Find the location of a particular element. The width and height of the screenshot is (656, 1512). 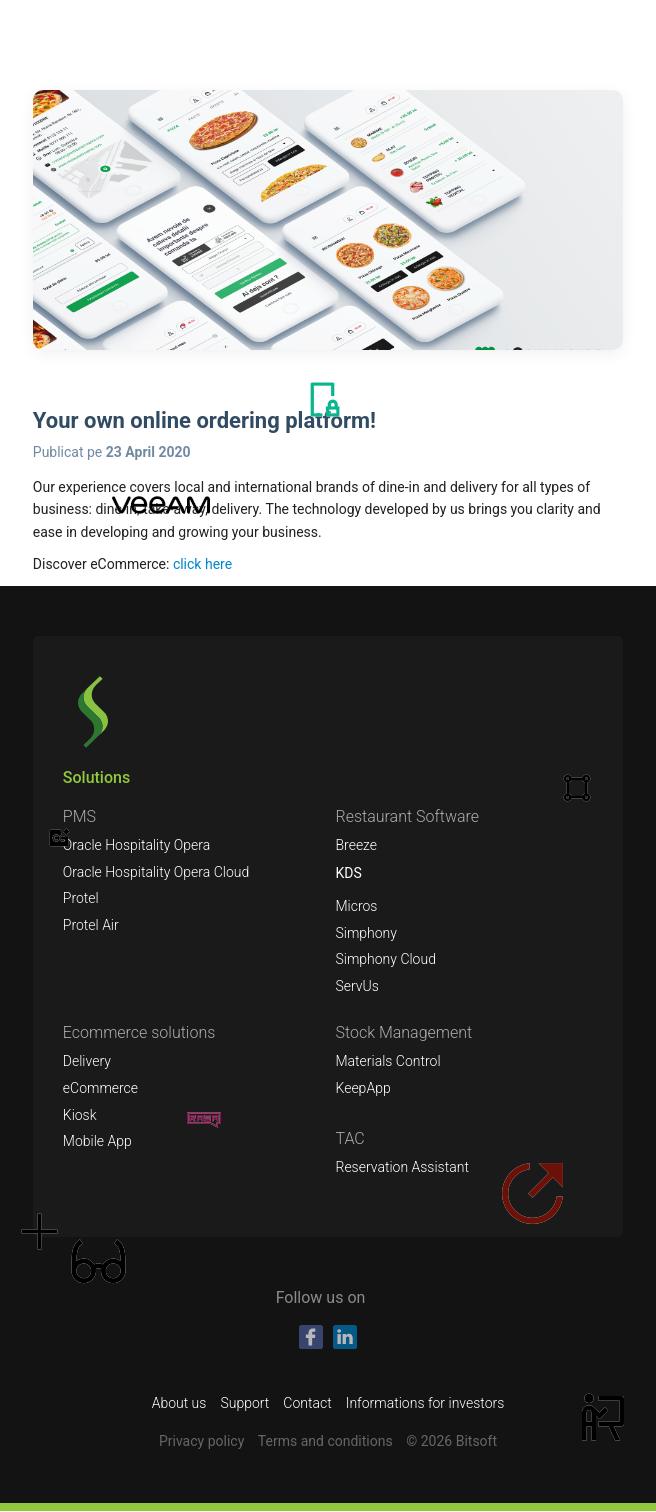

rasa company logo is located at coordinates (204, 1120).